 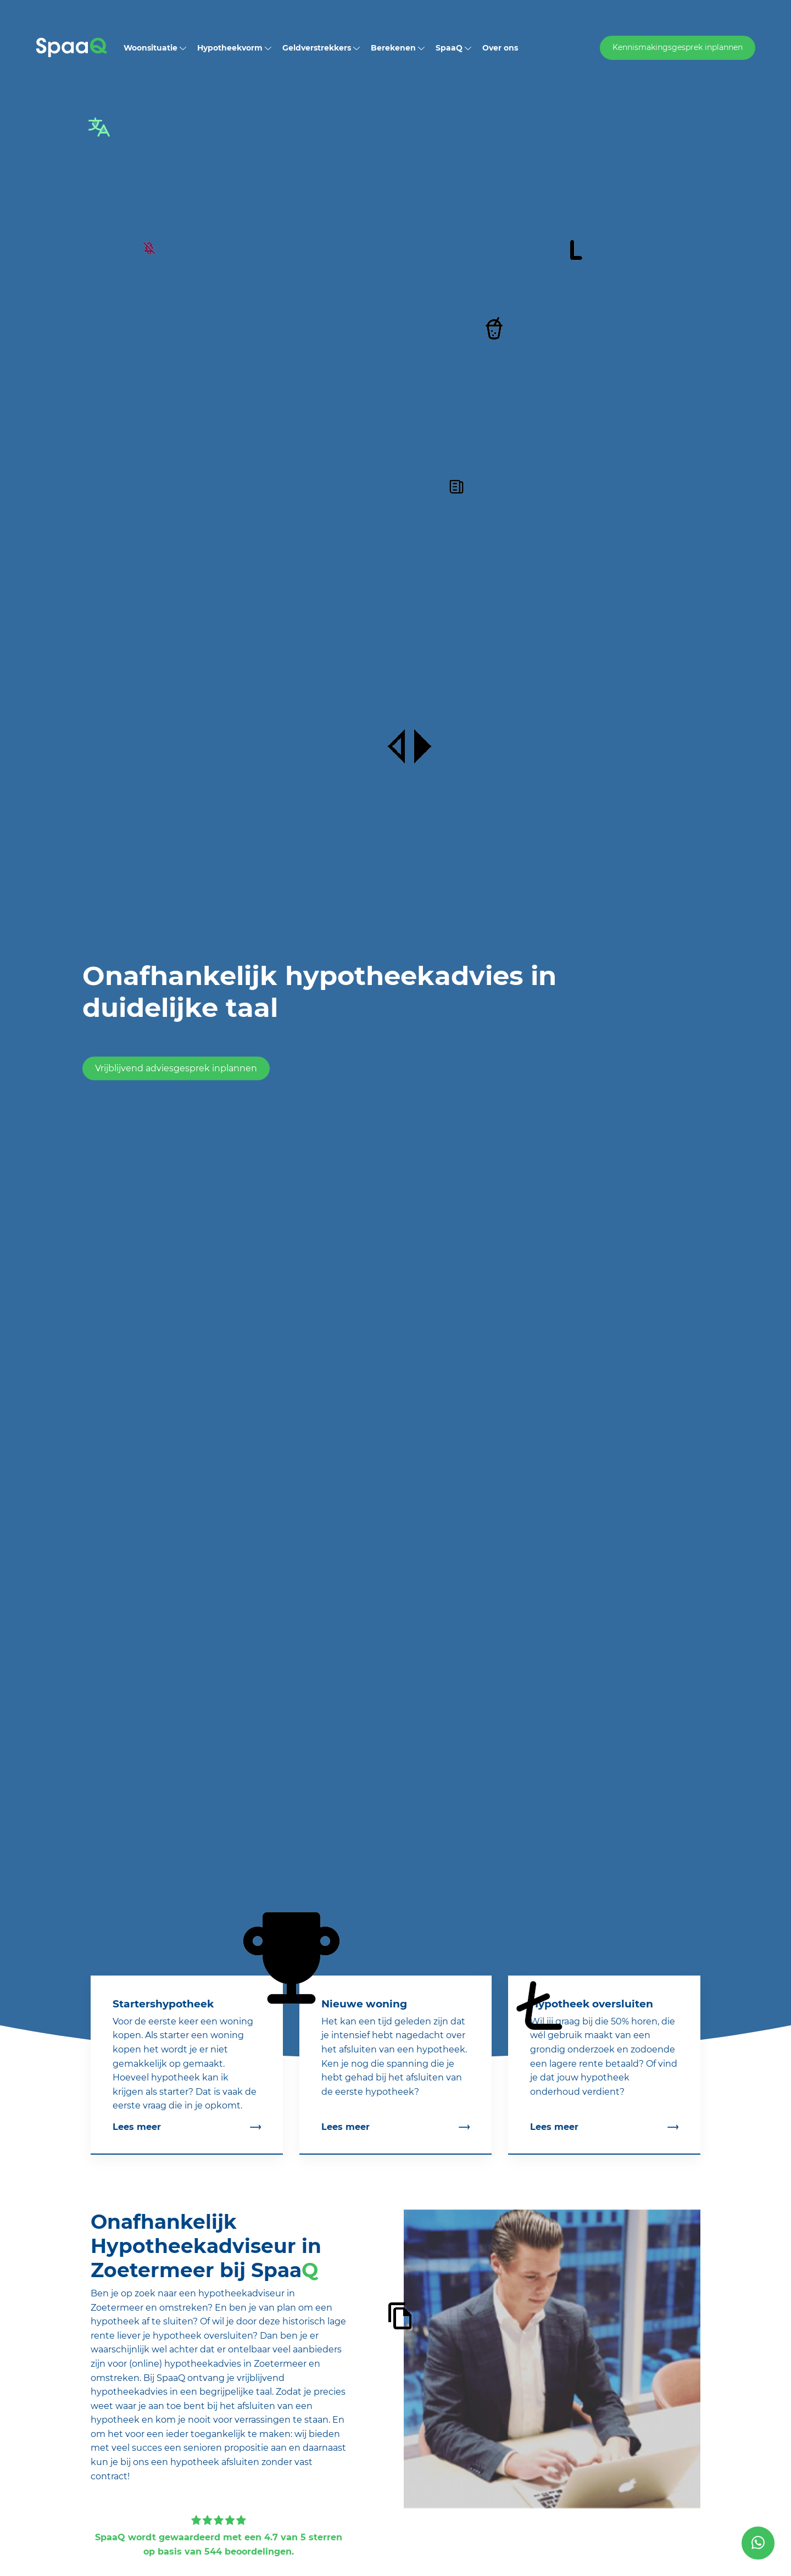 I want to click on indicates a lowercase "L" character or letter identifier, so click(x=576, y=250).